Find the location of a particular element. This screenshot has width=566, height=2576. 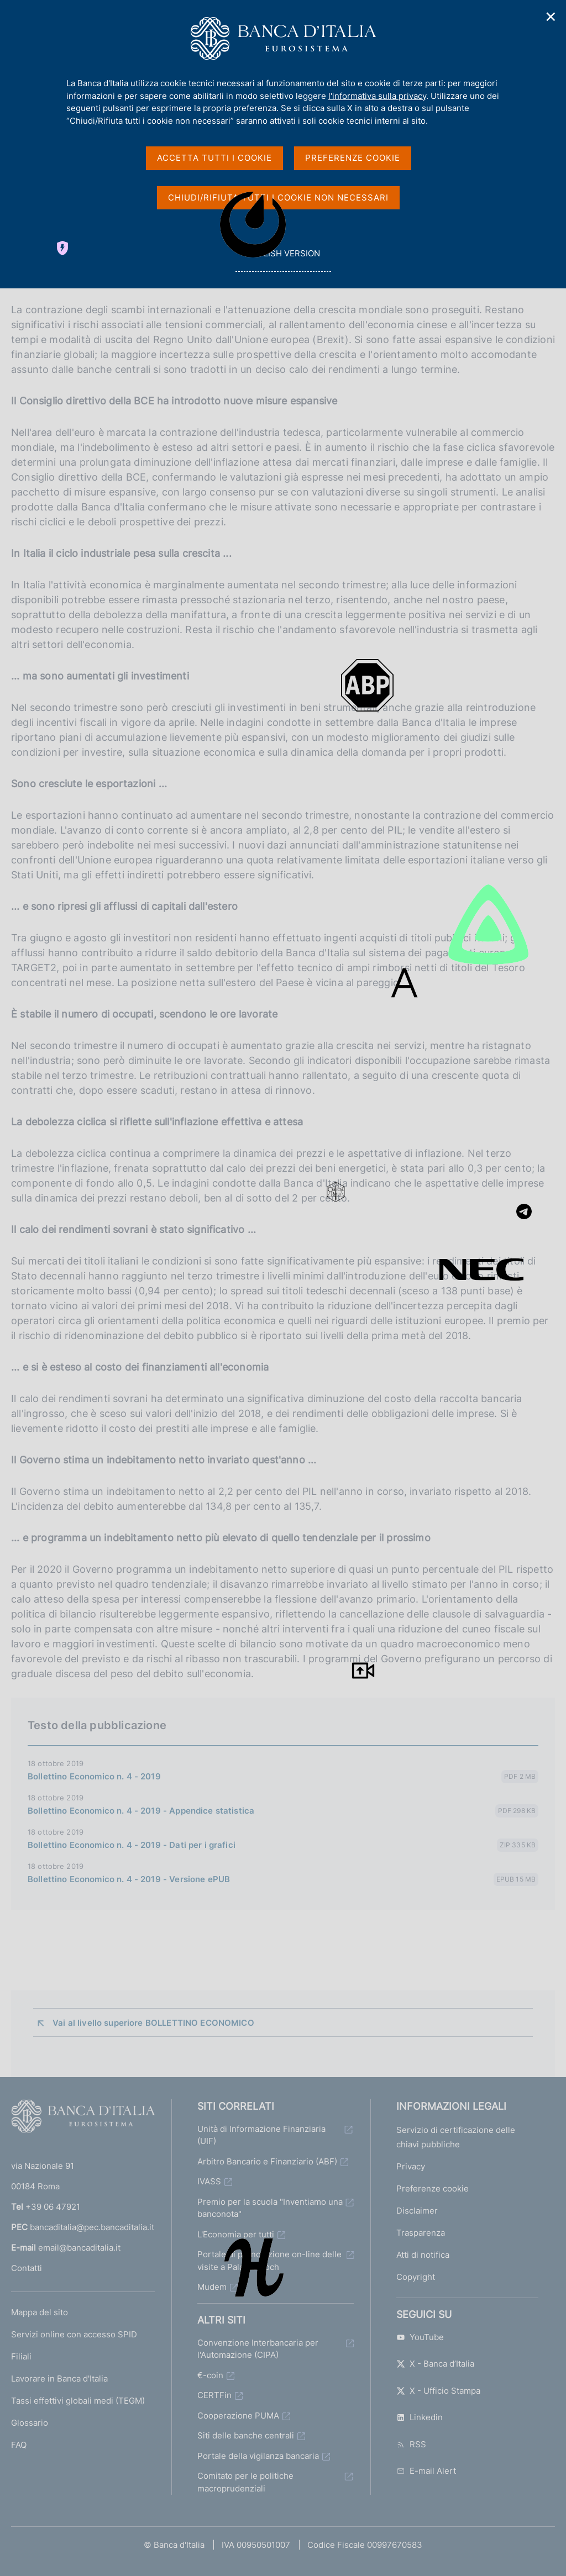

open Mattermost messaging app is located at coordinates (253, 224).